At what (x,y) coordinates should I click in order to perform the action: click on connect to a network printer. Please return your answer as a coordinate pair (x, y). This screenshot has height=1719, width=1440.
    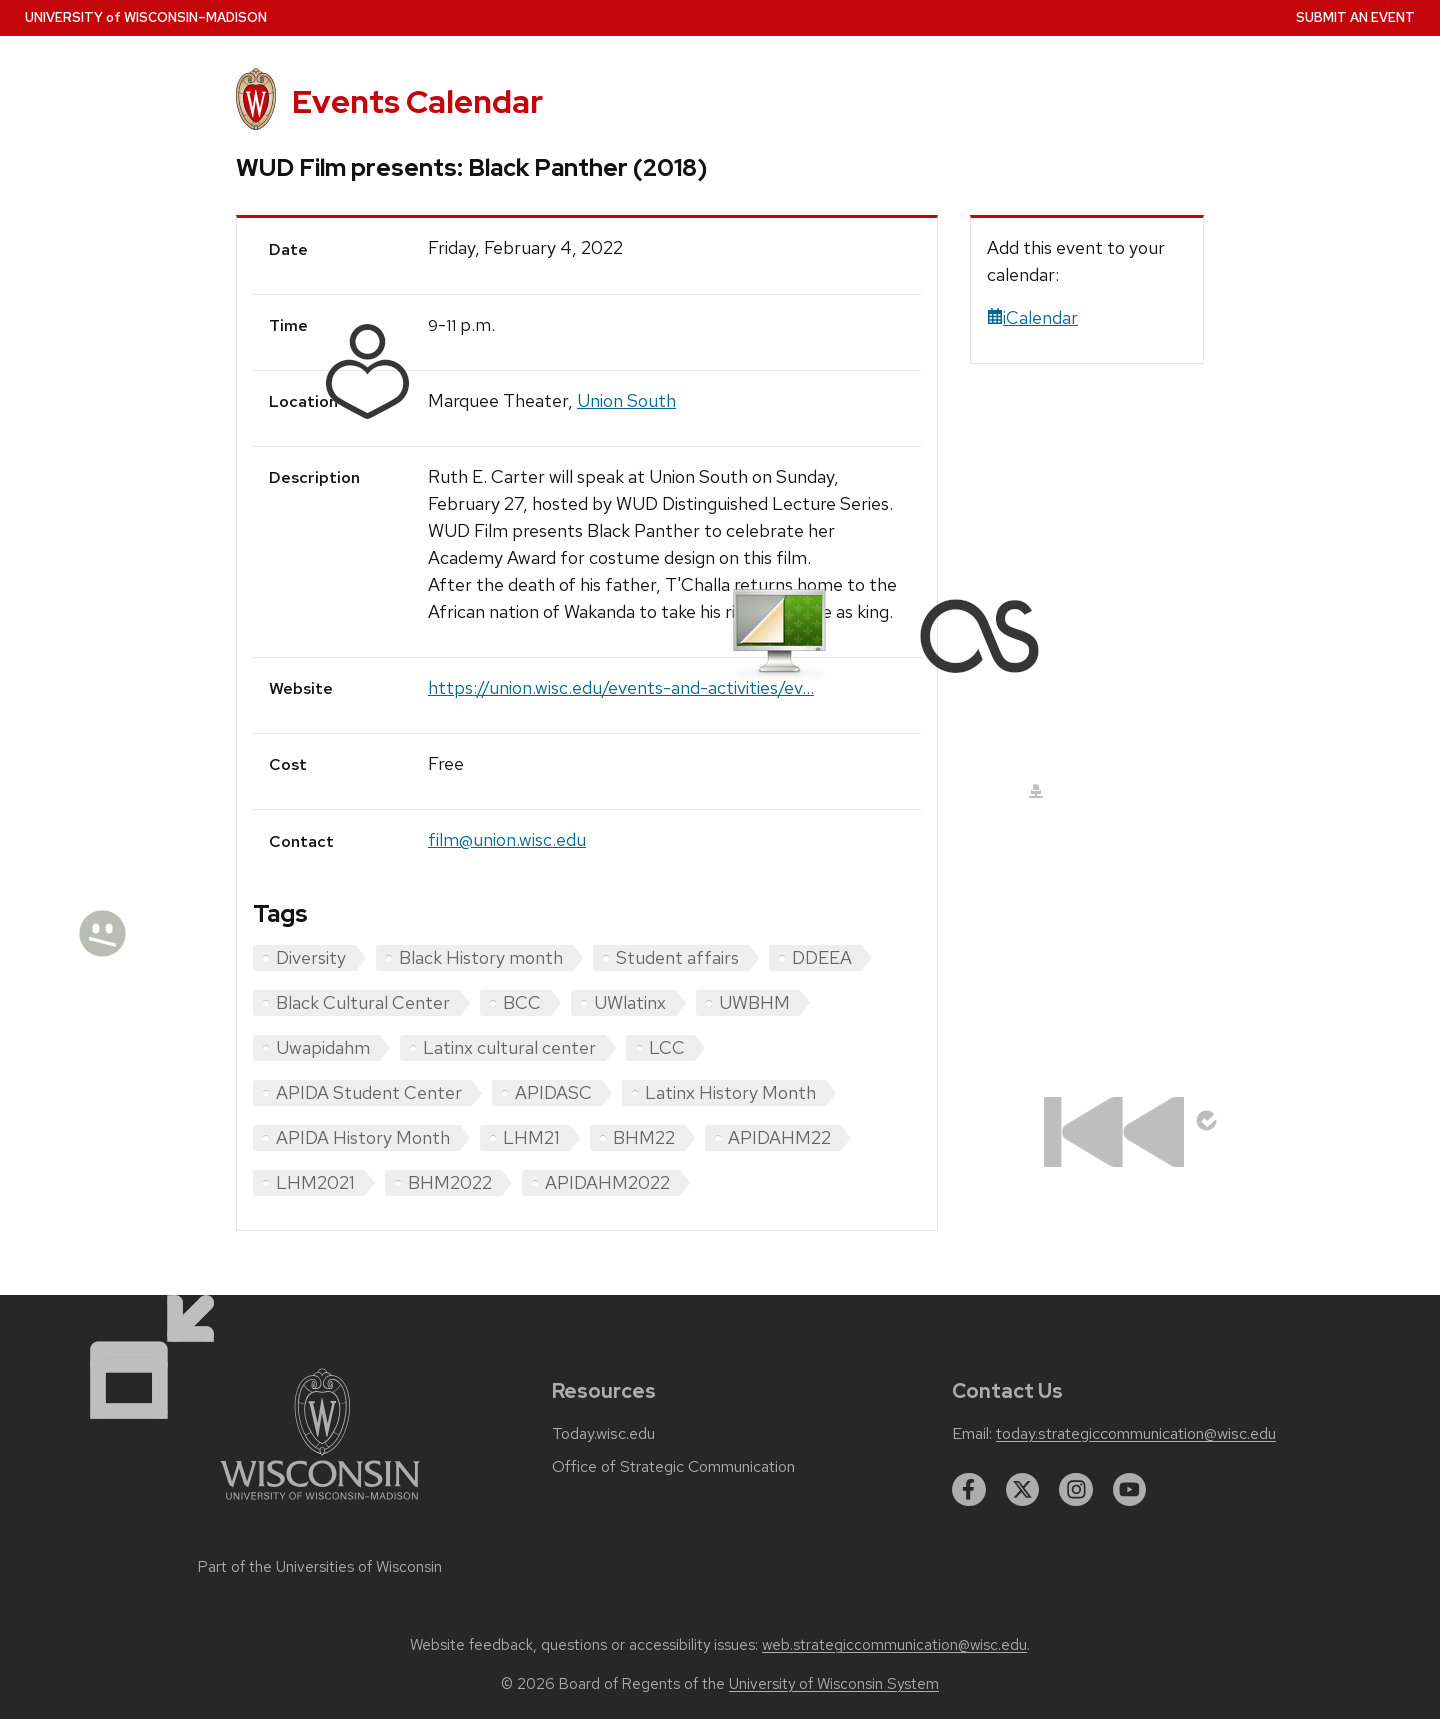
    Looking at the image, I should click on (1037, 790).